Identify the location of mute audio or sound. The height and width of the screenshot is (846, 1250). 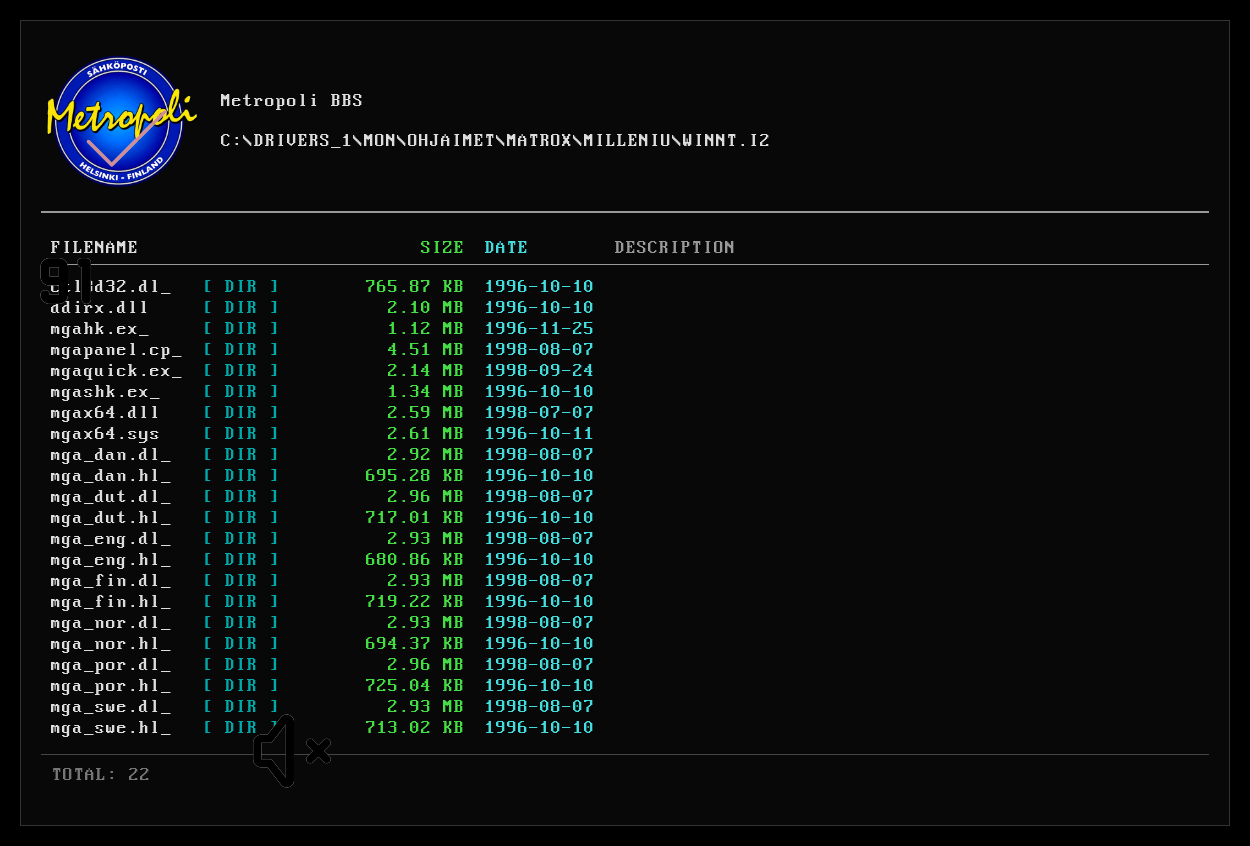
(294, 751).